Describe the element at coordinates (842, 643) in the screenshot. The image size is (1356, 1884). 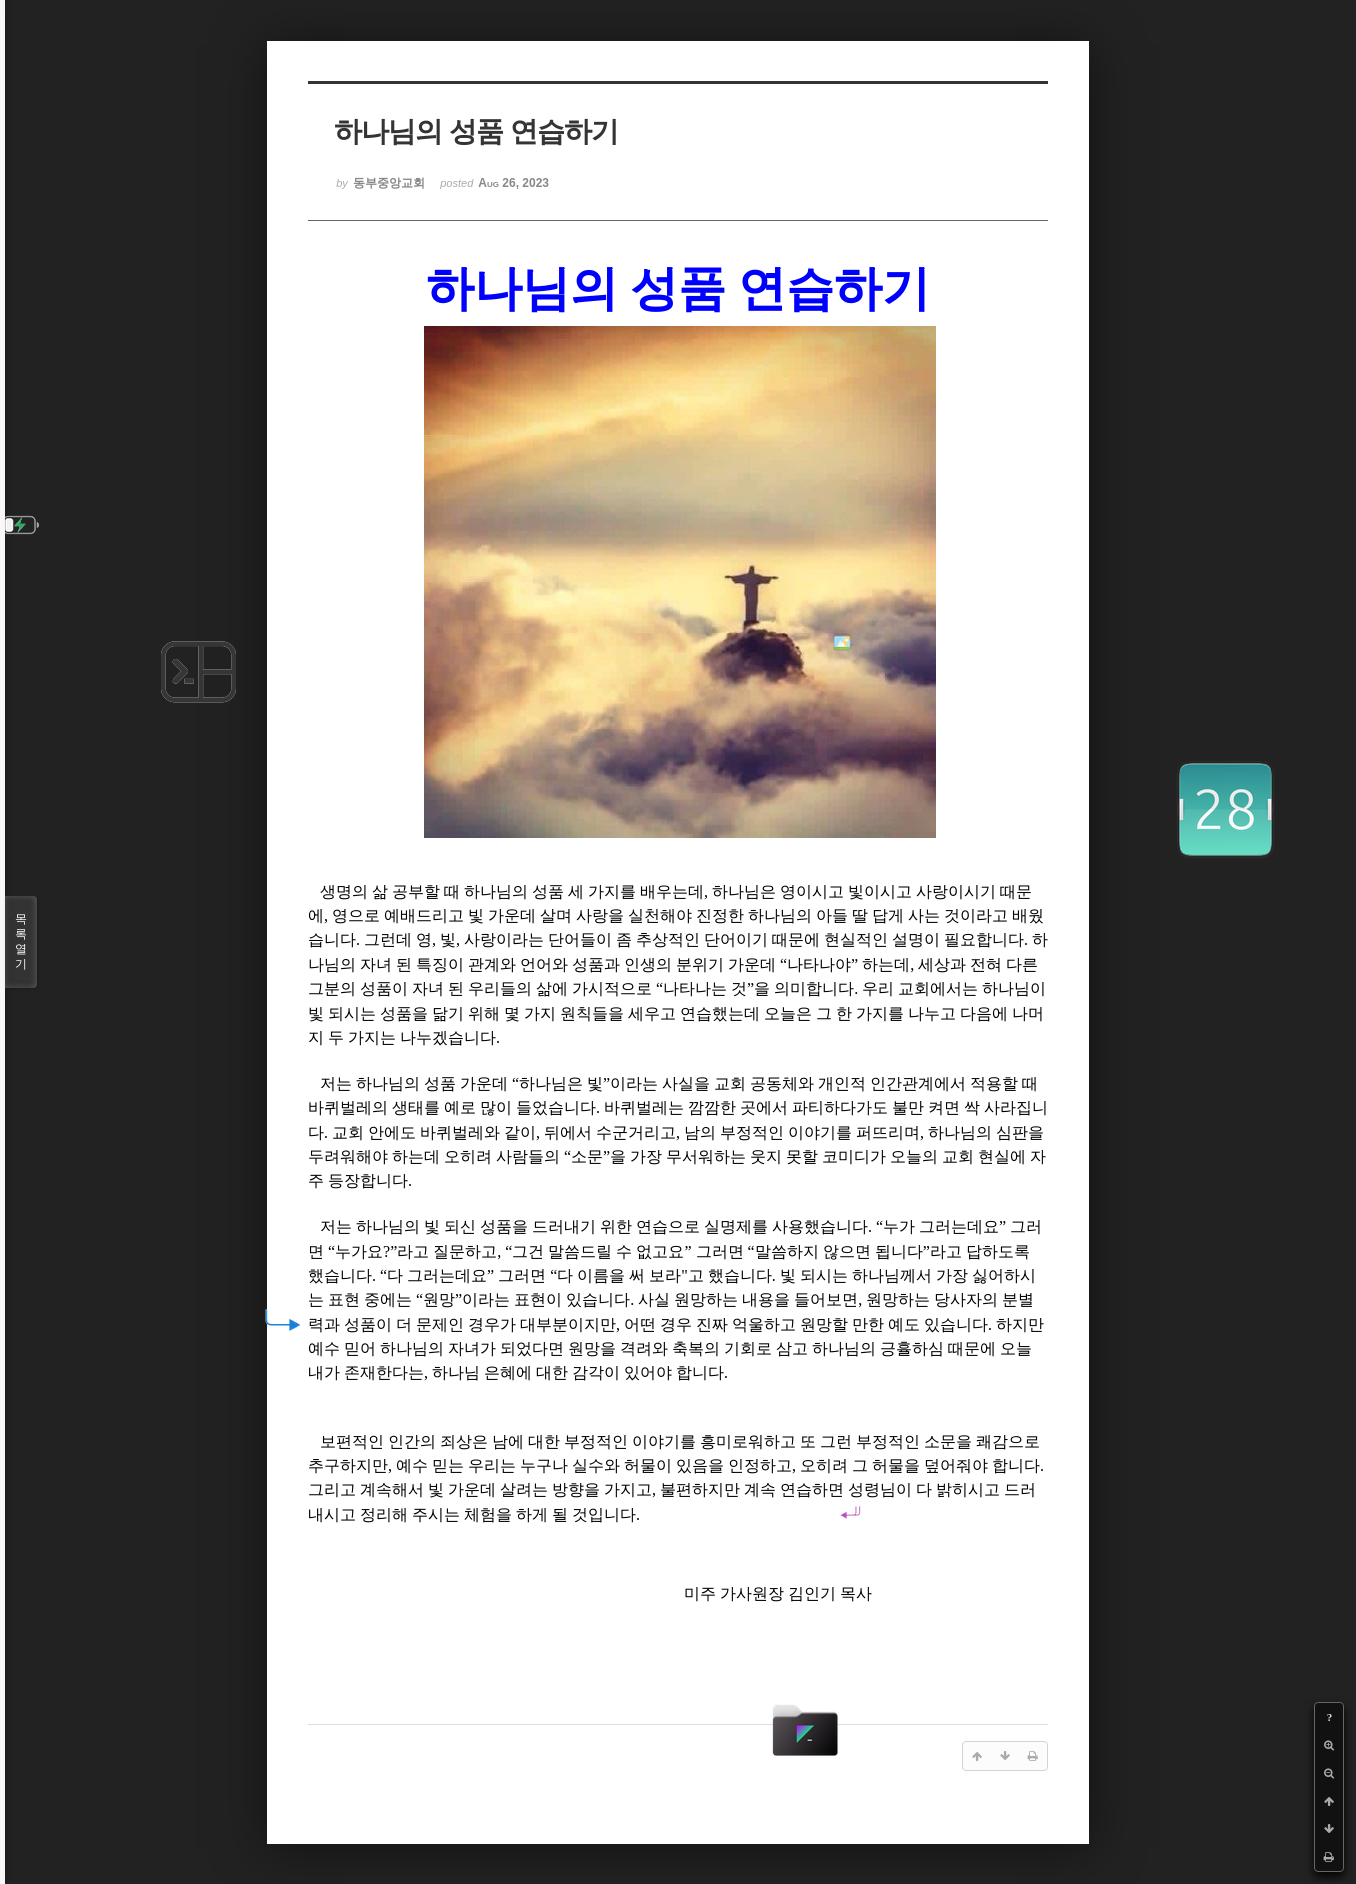
I see `open the photos app` at that location.